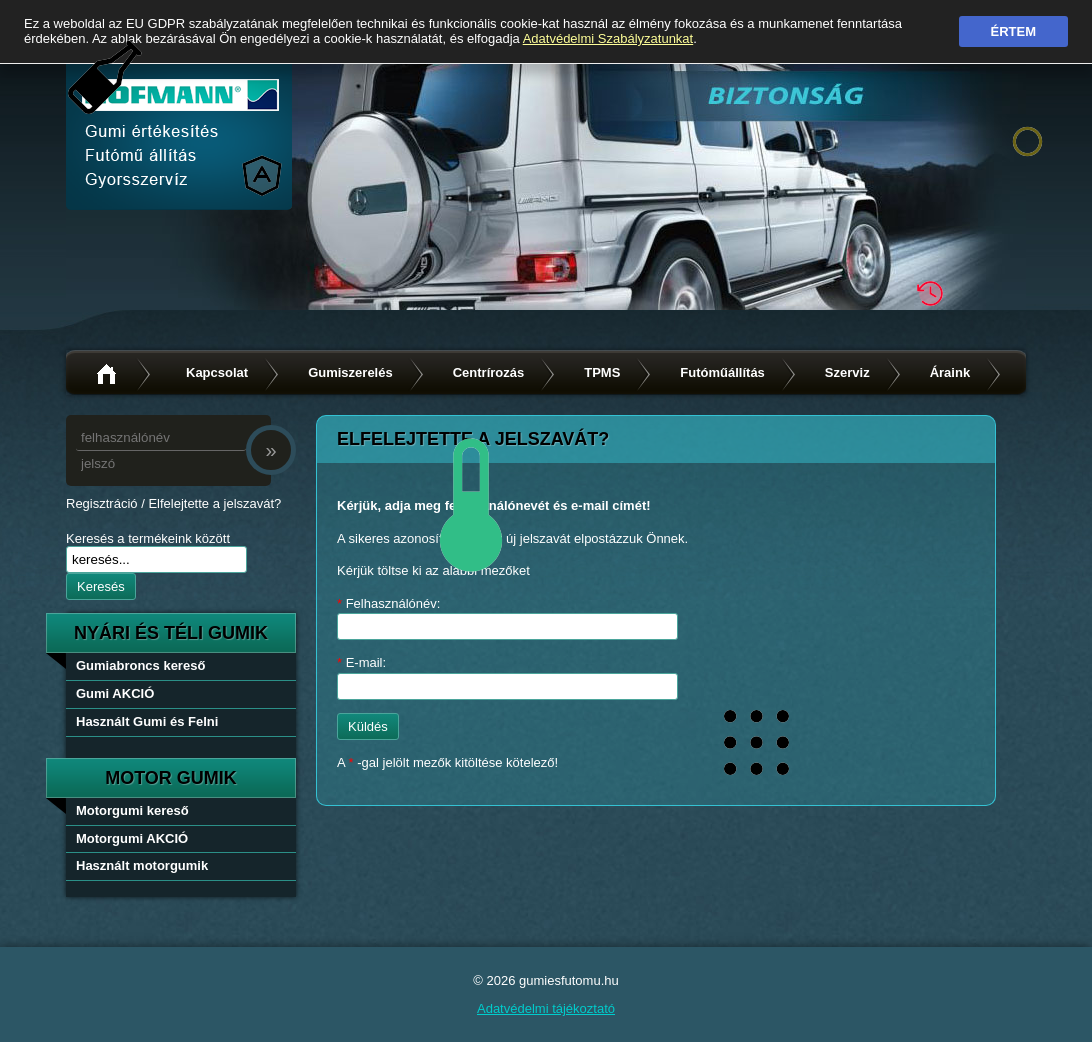  Describe the element at coordinates (1027, 141) in the screenshot. I see `indicates 0% progress or empty state` at that location.